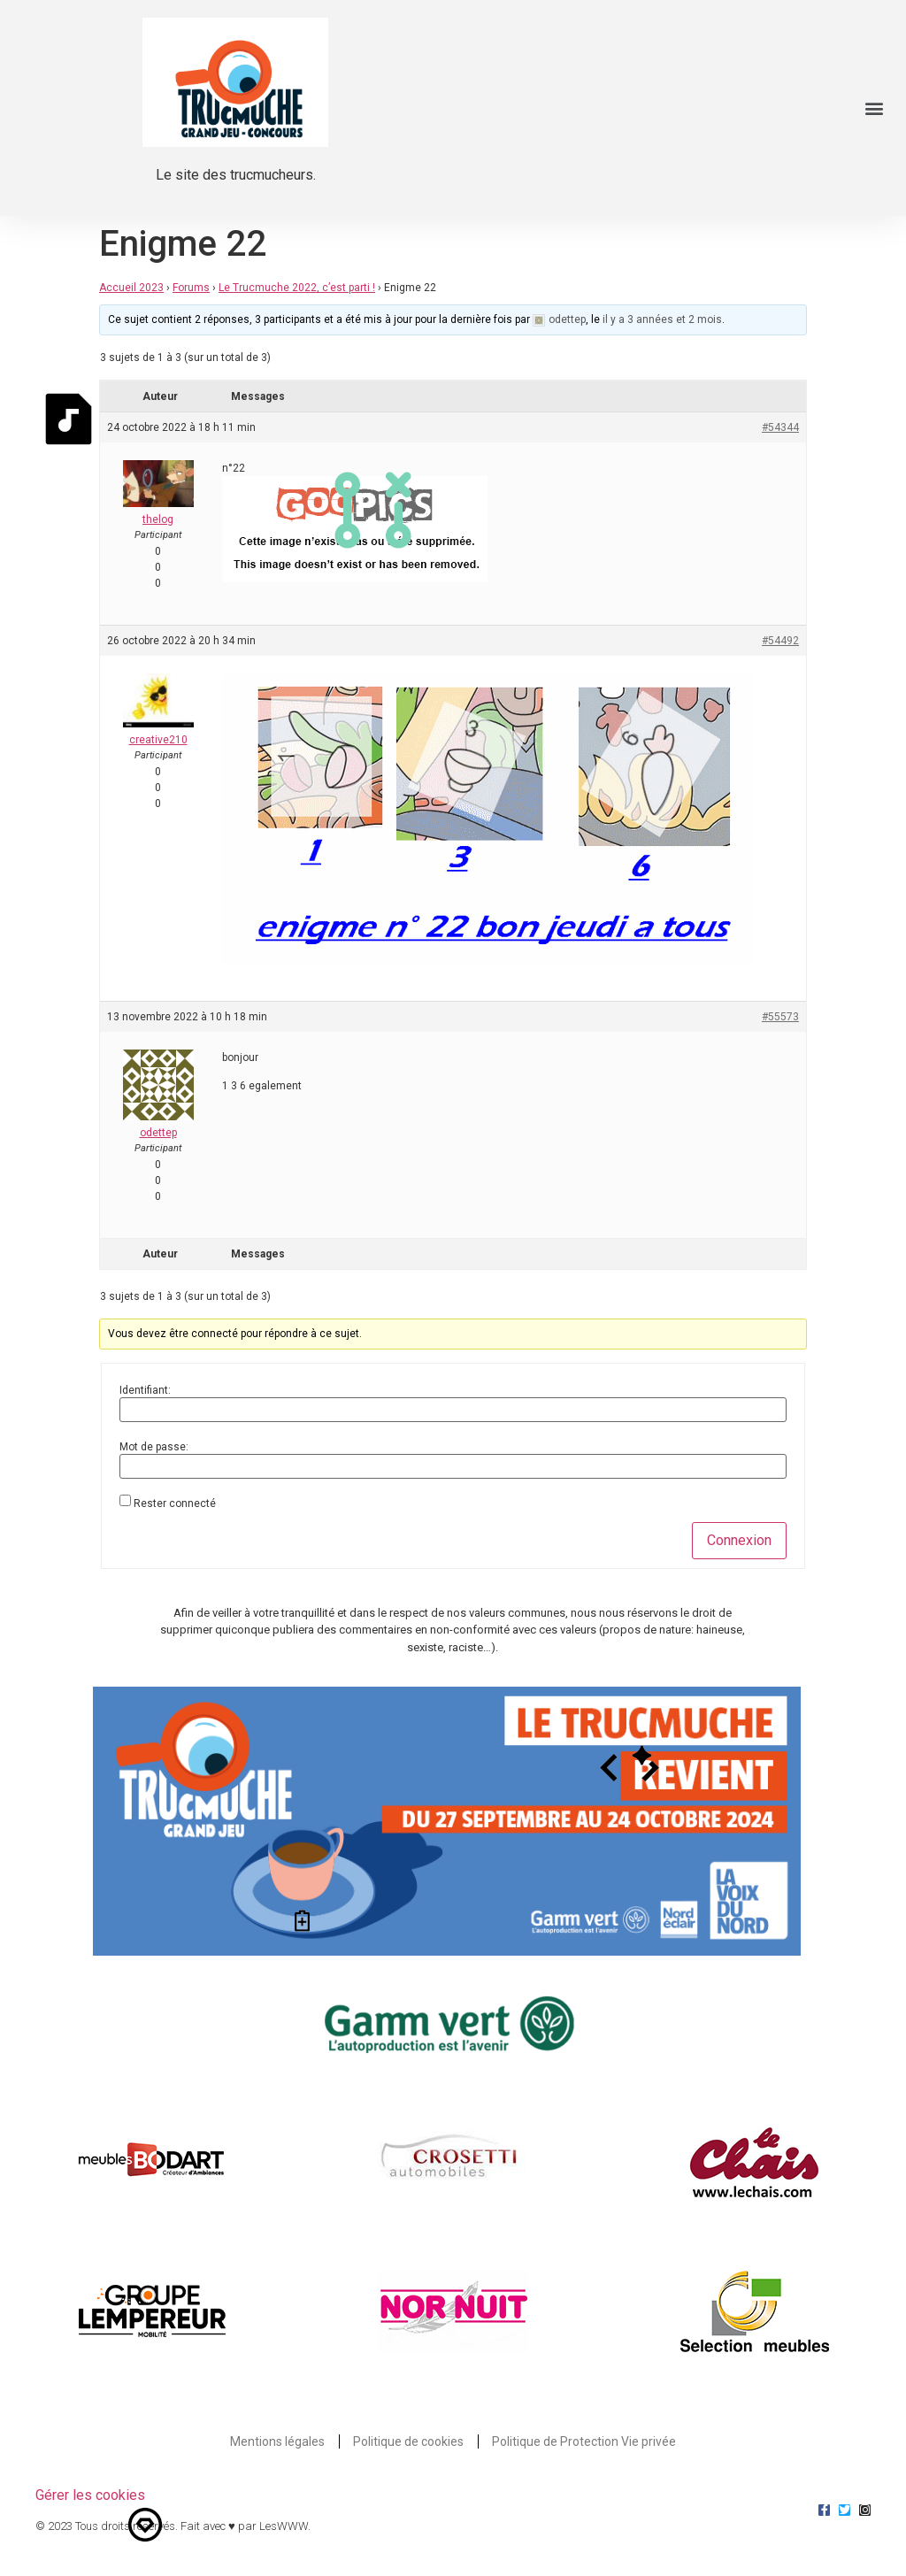  What do you see at coordinates (629, 1767) in the screenshot?
I see `access AI-powered code generation tools` at bounding box center [629, 1767].